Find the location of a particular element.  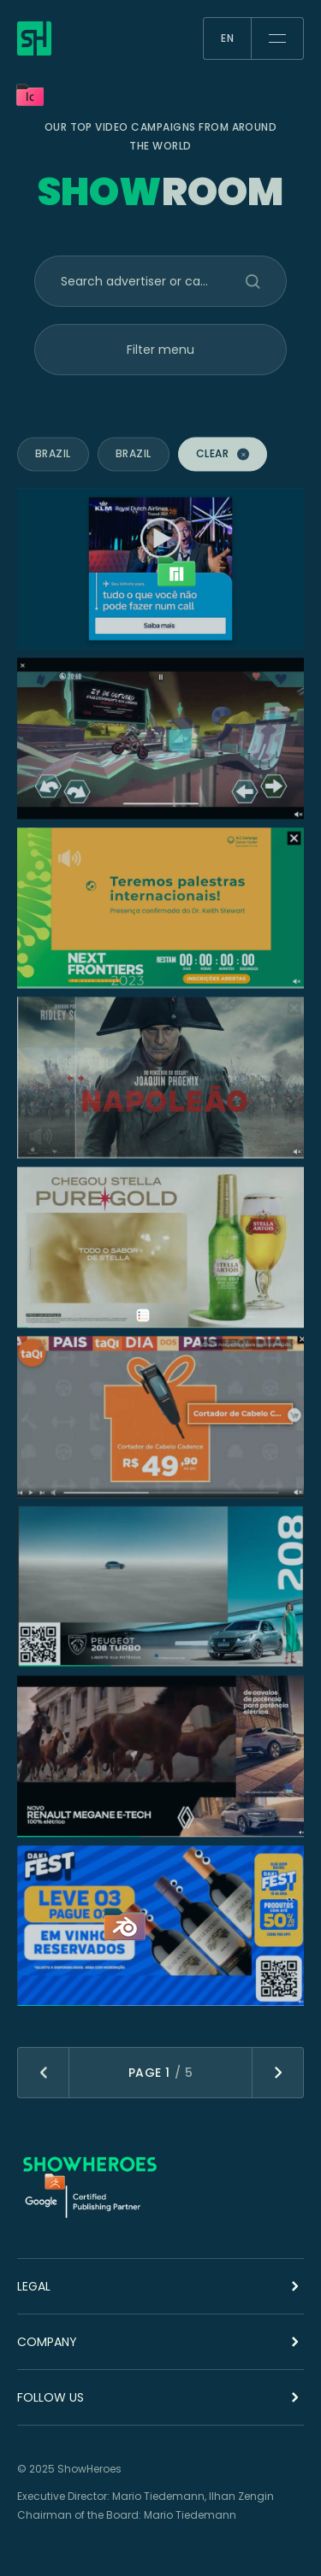

open folder containing Adobe InCopy files is located at coordinates (30, 96).